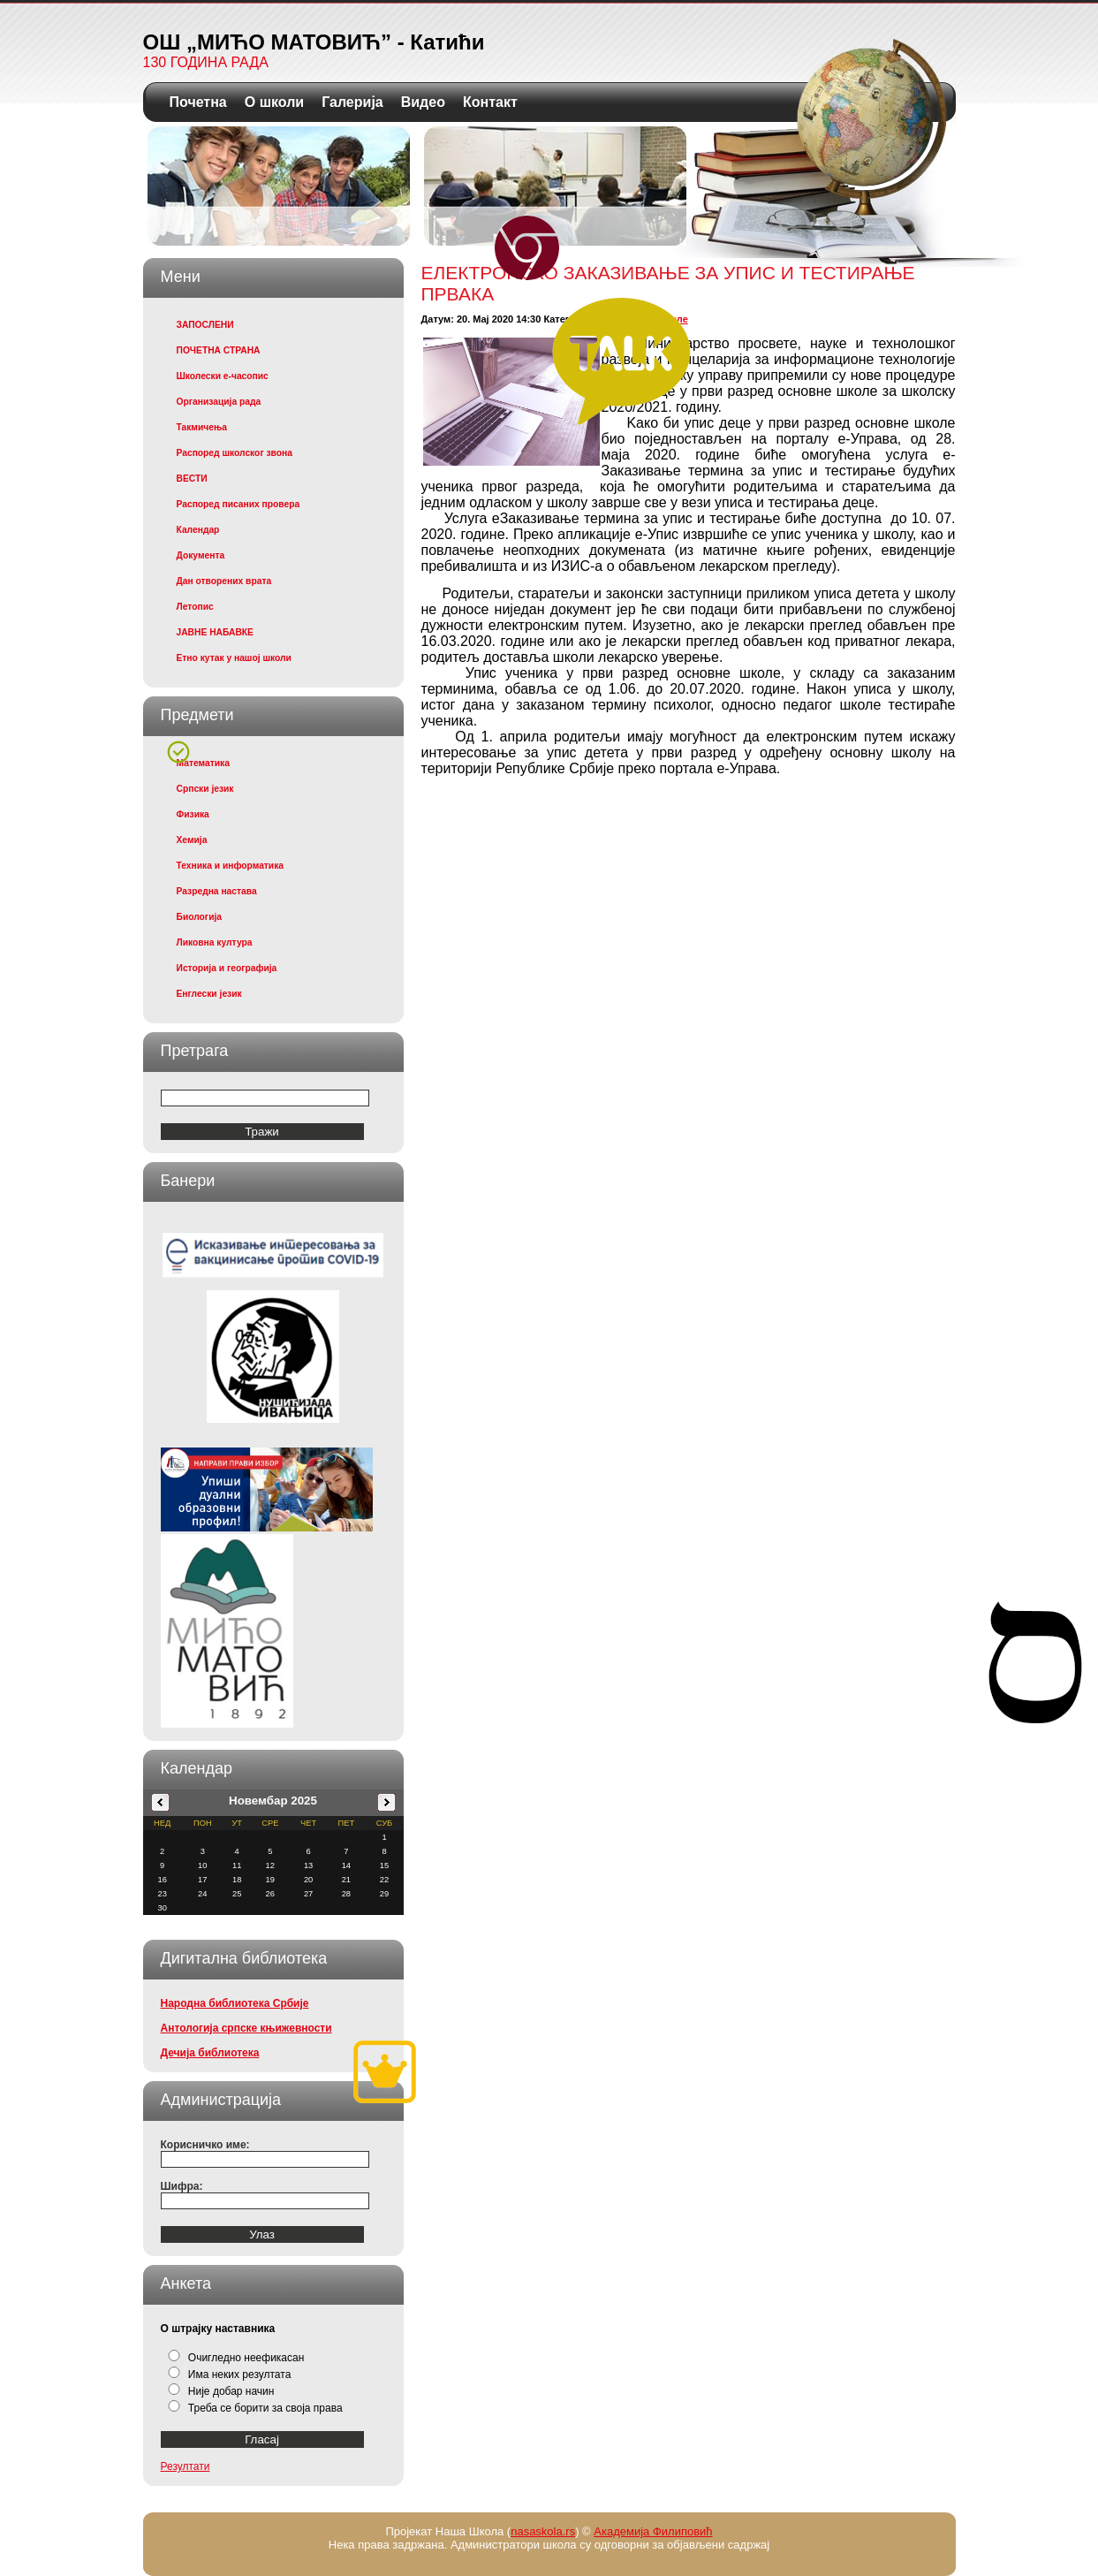 The image size is (1098, 2576). Describe the element at coordinates (1035, 1662) in the screenshot. I see `open the Sefaria app` at that location.